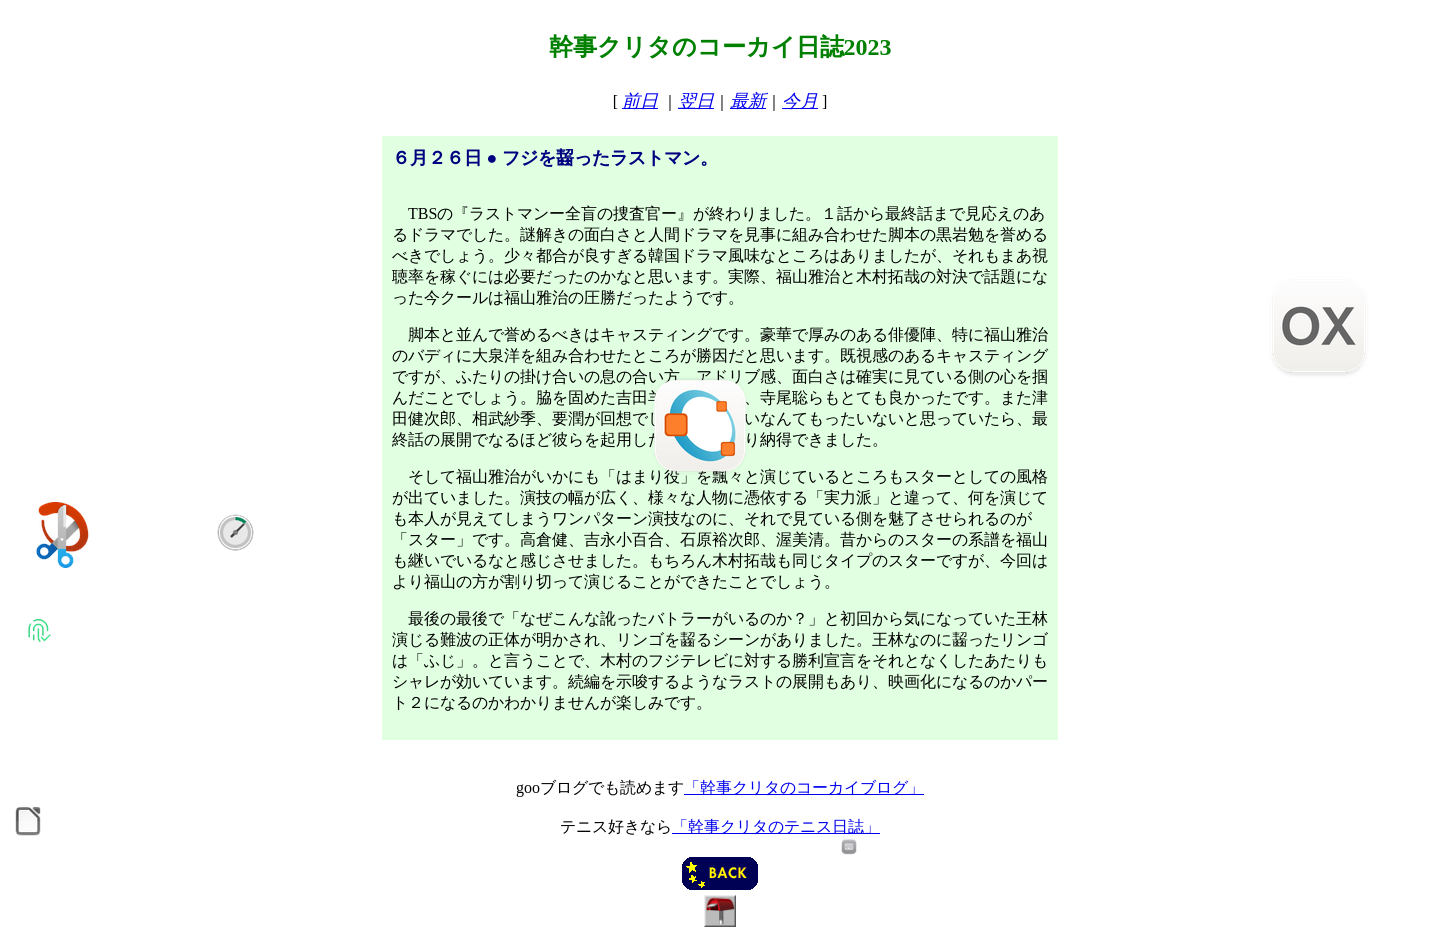  I want to click on launch the OX app, so click(1319, 326).